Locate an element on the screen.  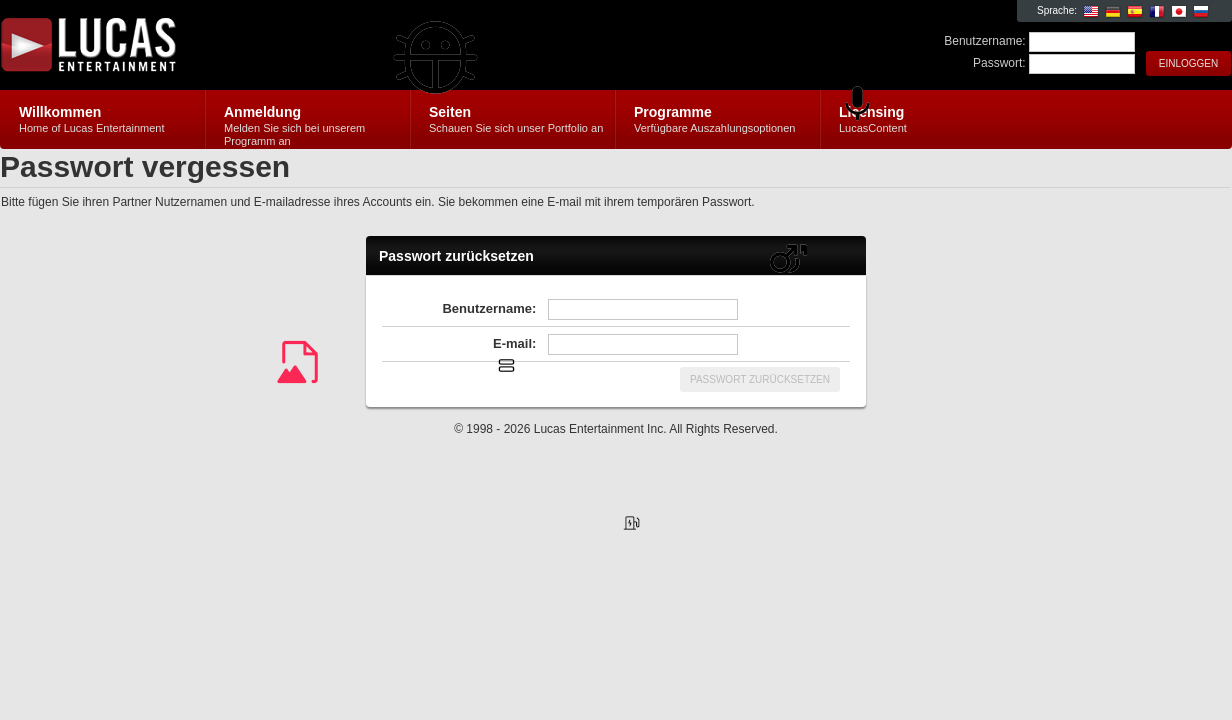
report a bug or issue is located at coordinates (435, 57).